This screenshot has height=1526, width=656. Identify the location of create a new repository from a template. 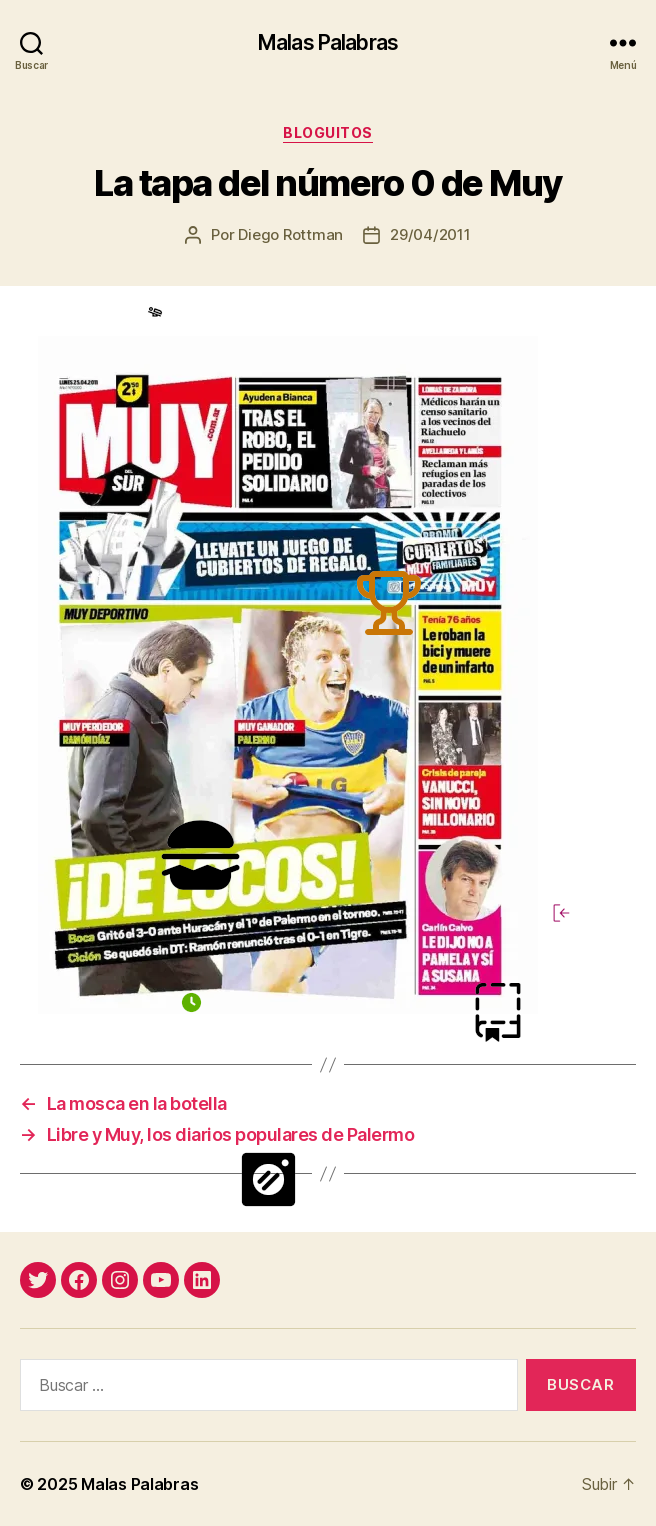
(498, 1013).